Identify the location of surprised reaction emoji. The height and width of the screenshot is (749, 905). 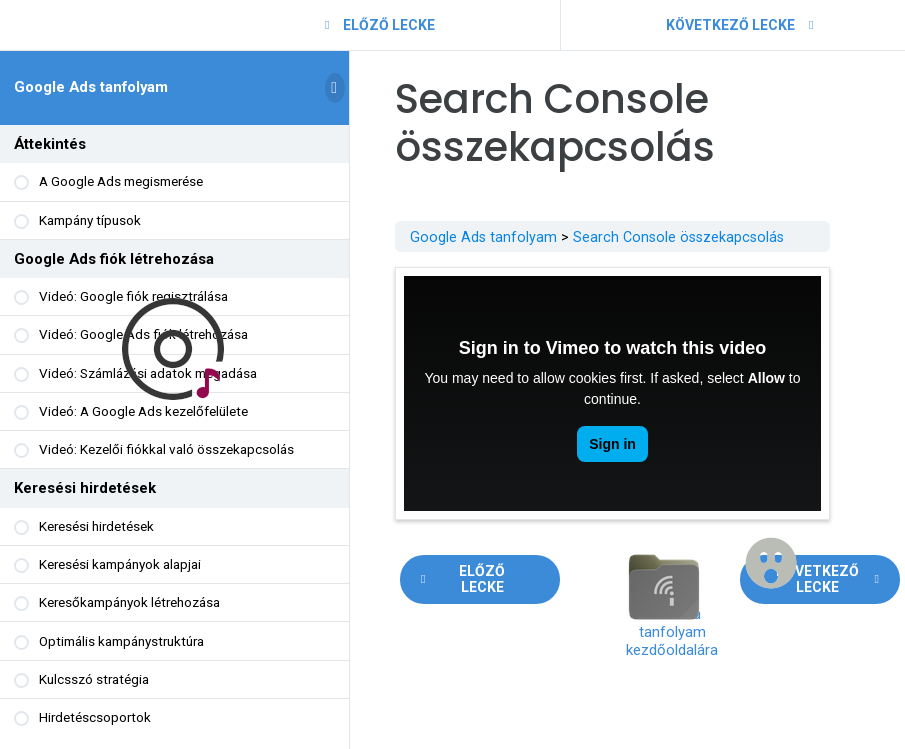
(771, 563).